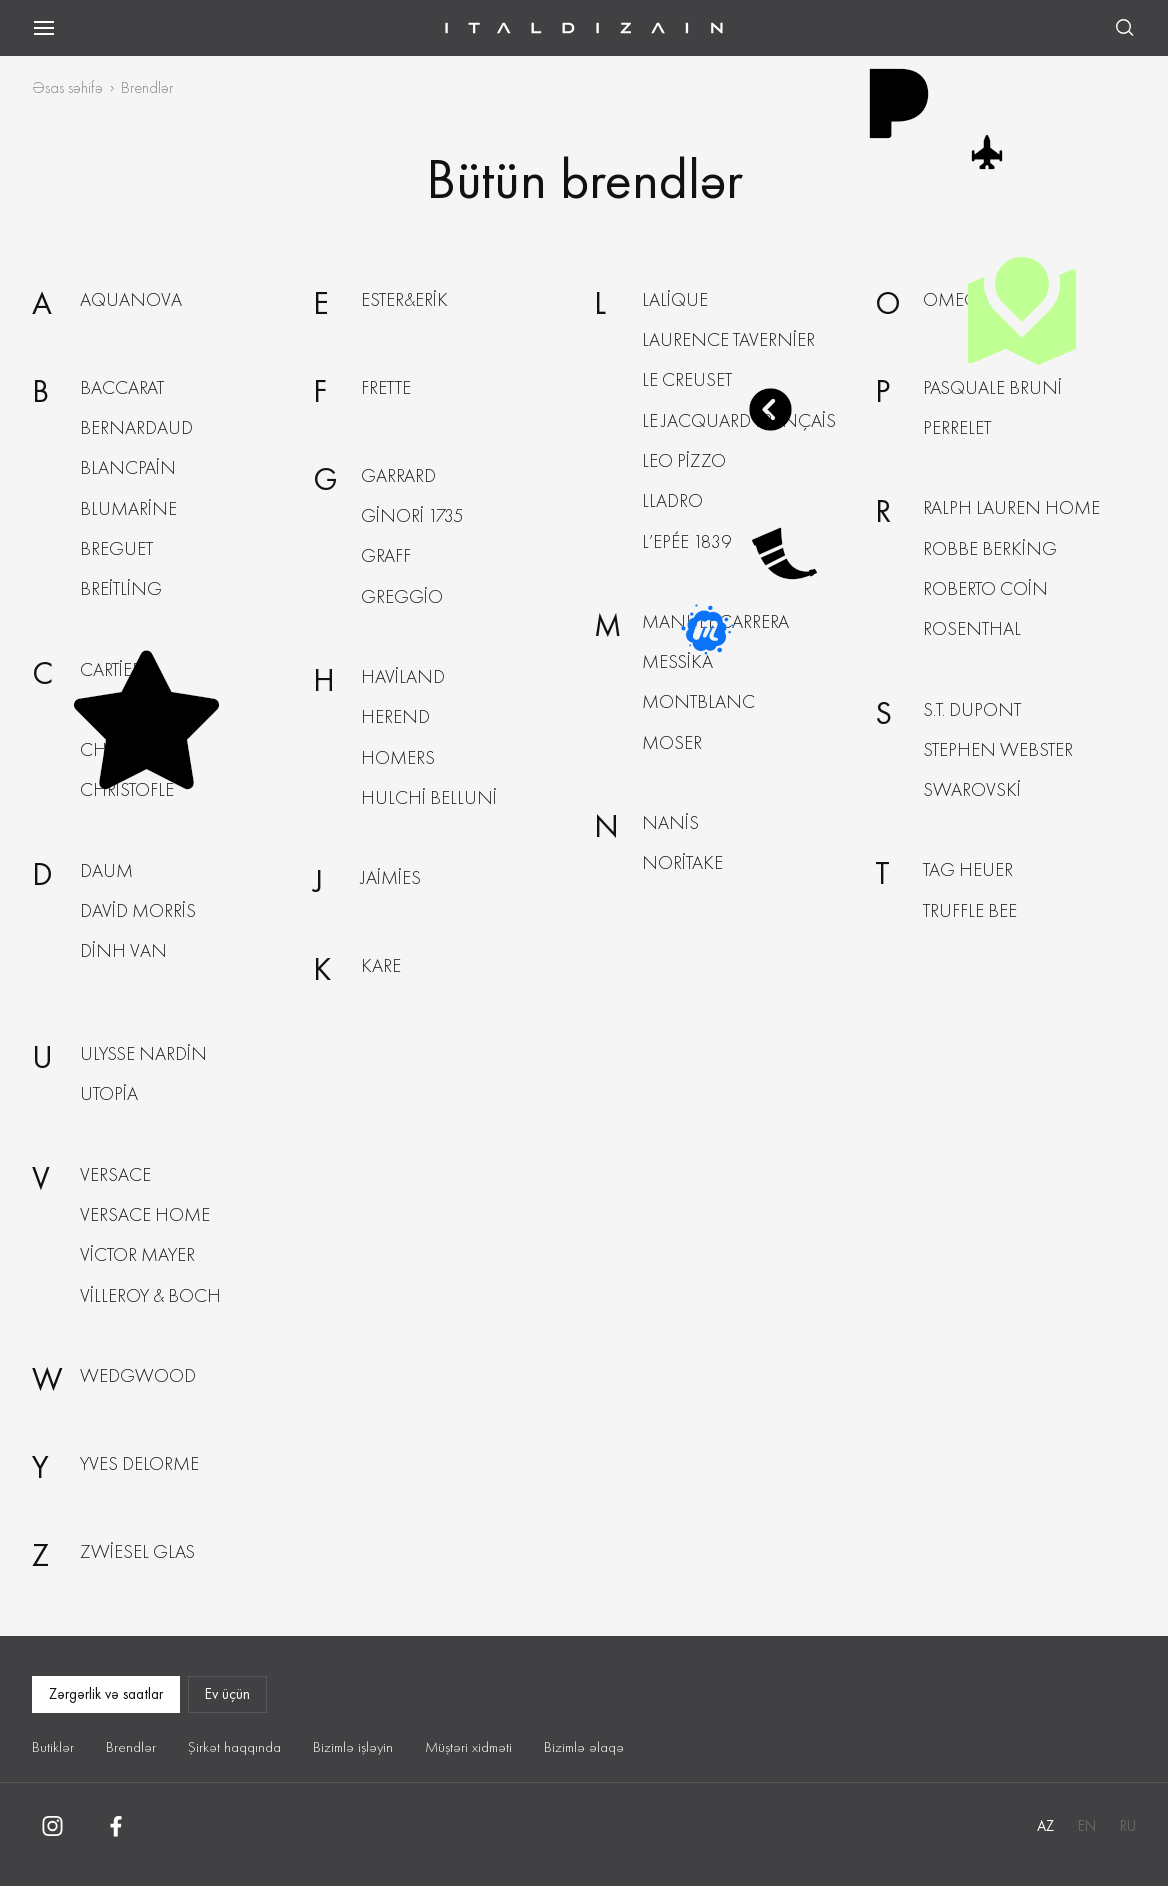 This screenshot has width=1168, height=1886. I want to click on open the Meetup app, so click(706, 629).